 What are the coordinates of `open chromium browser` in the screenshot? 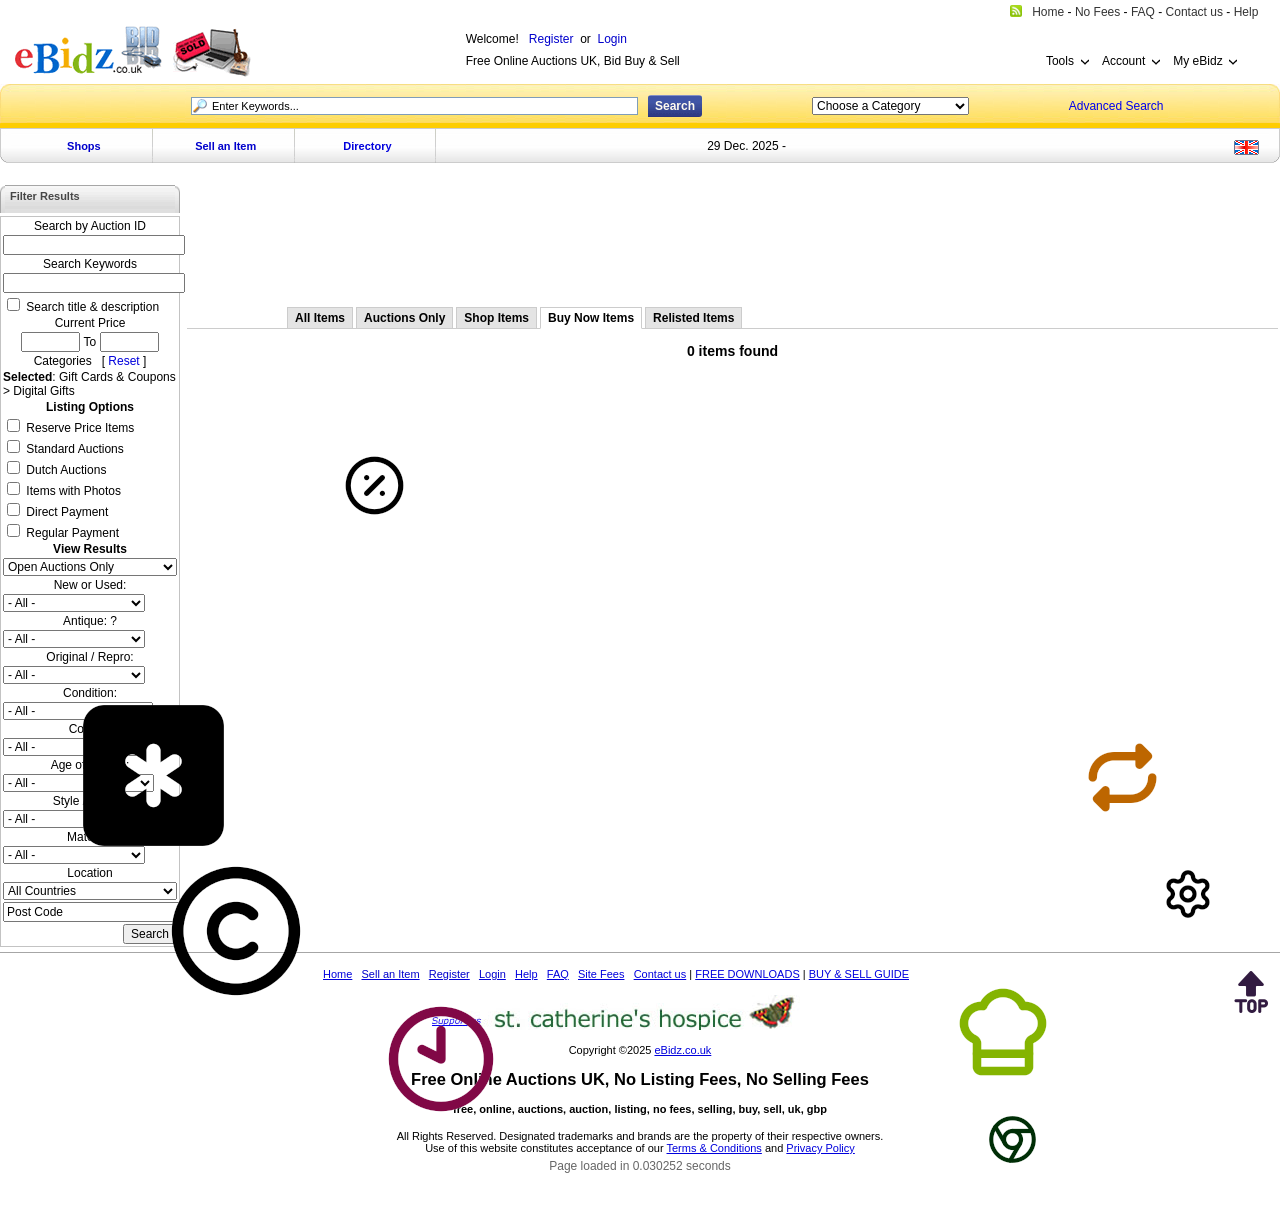 It's located at (1012, 1139).